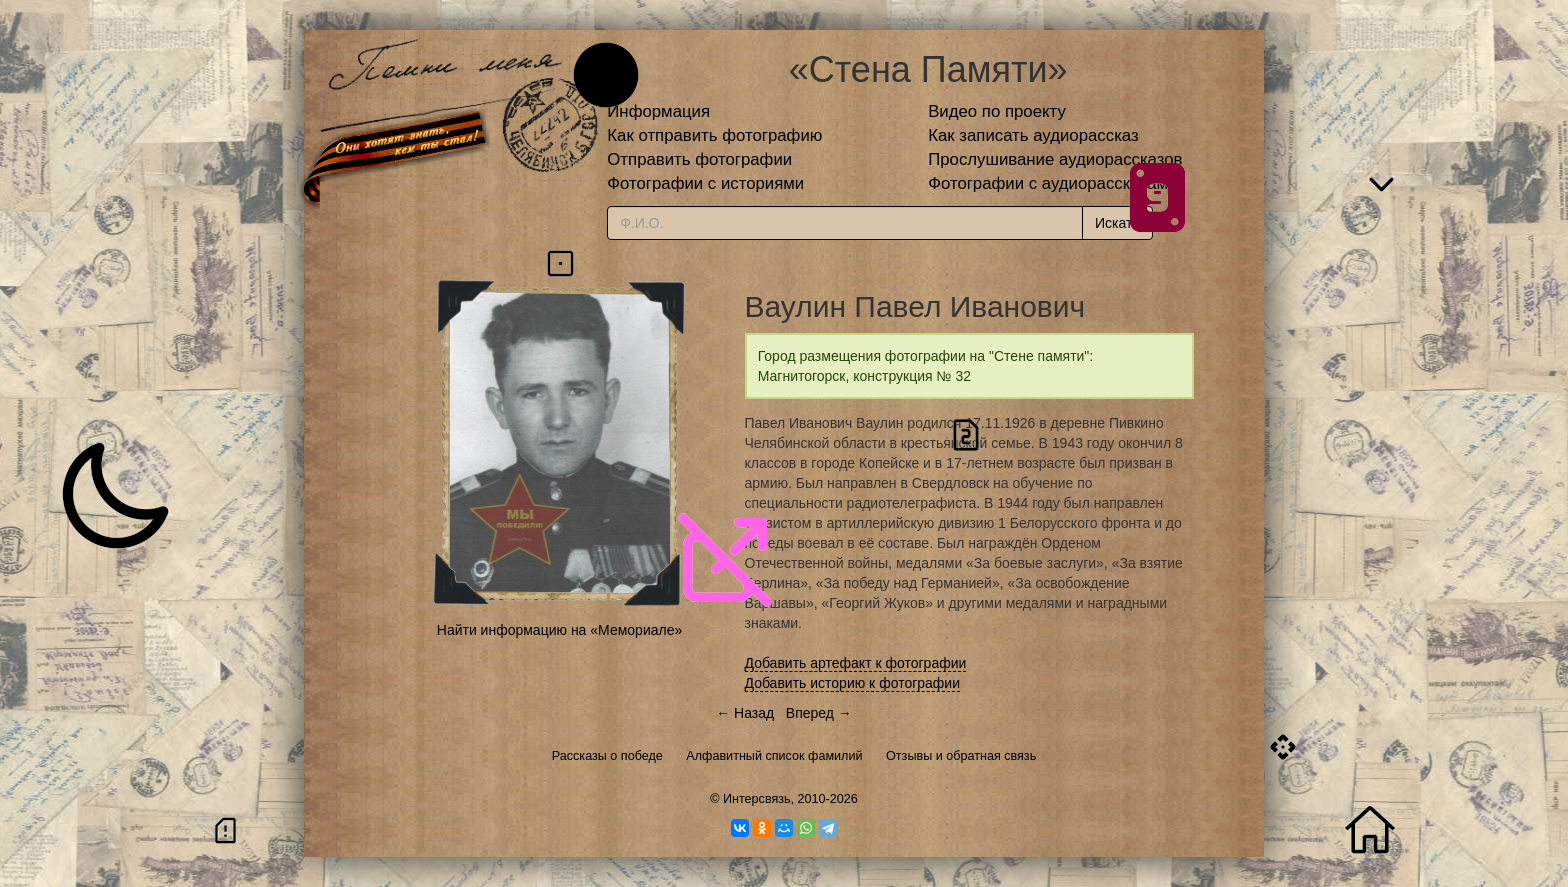 This screenshot has height=887, width=1568. I want to click on play the 9 card in a card game, so click(1157, 197).